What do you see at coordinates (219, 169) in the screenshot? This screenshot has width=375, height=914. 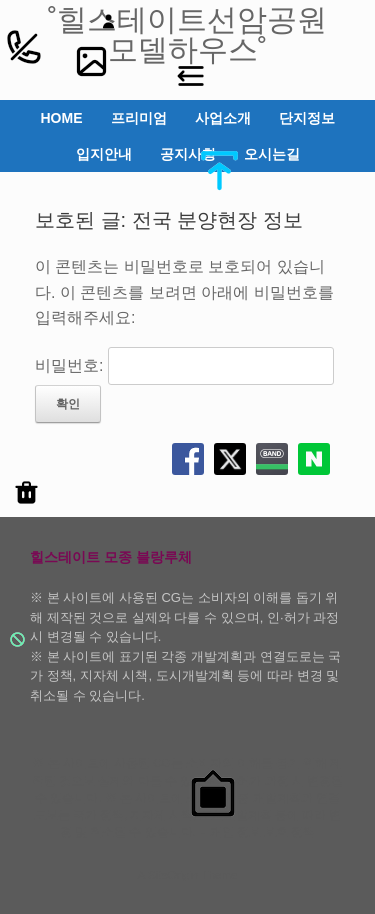 I see `upload a file or document` at bounding box center [219, 169].